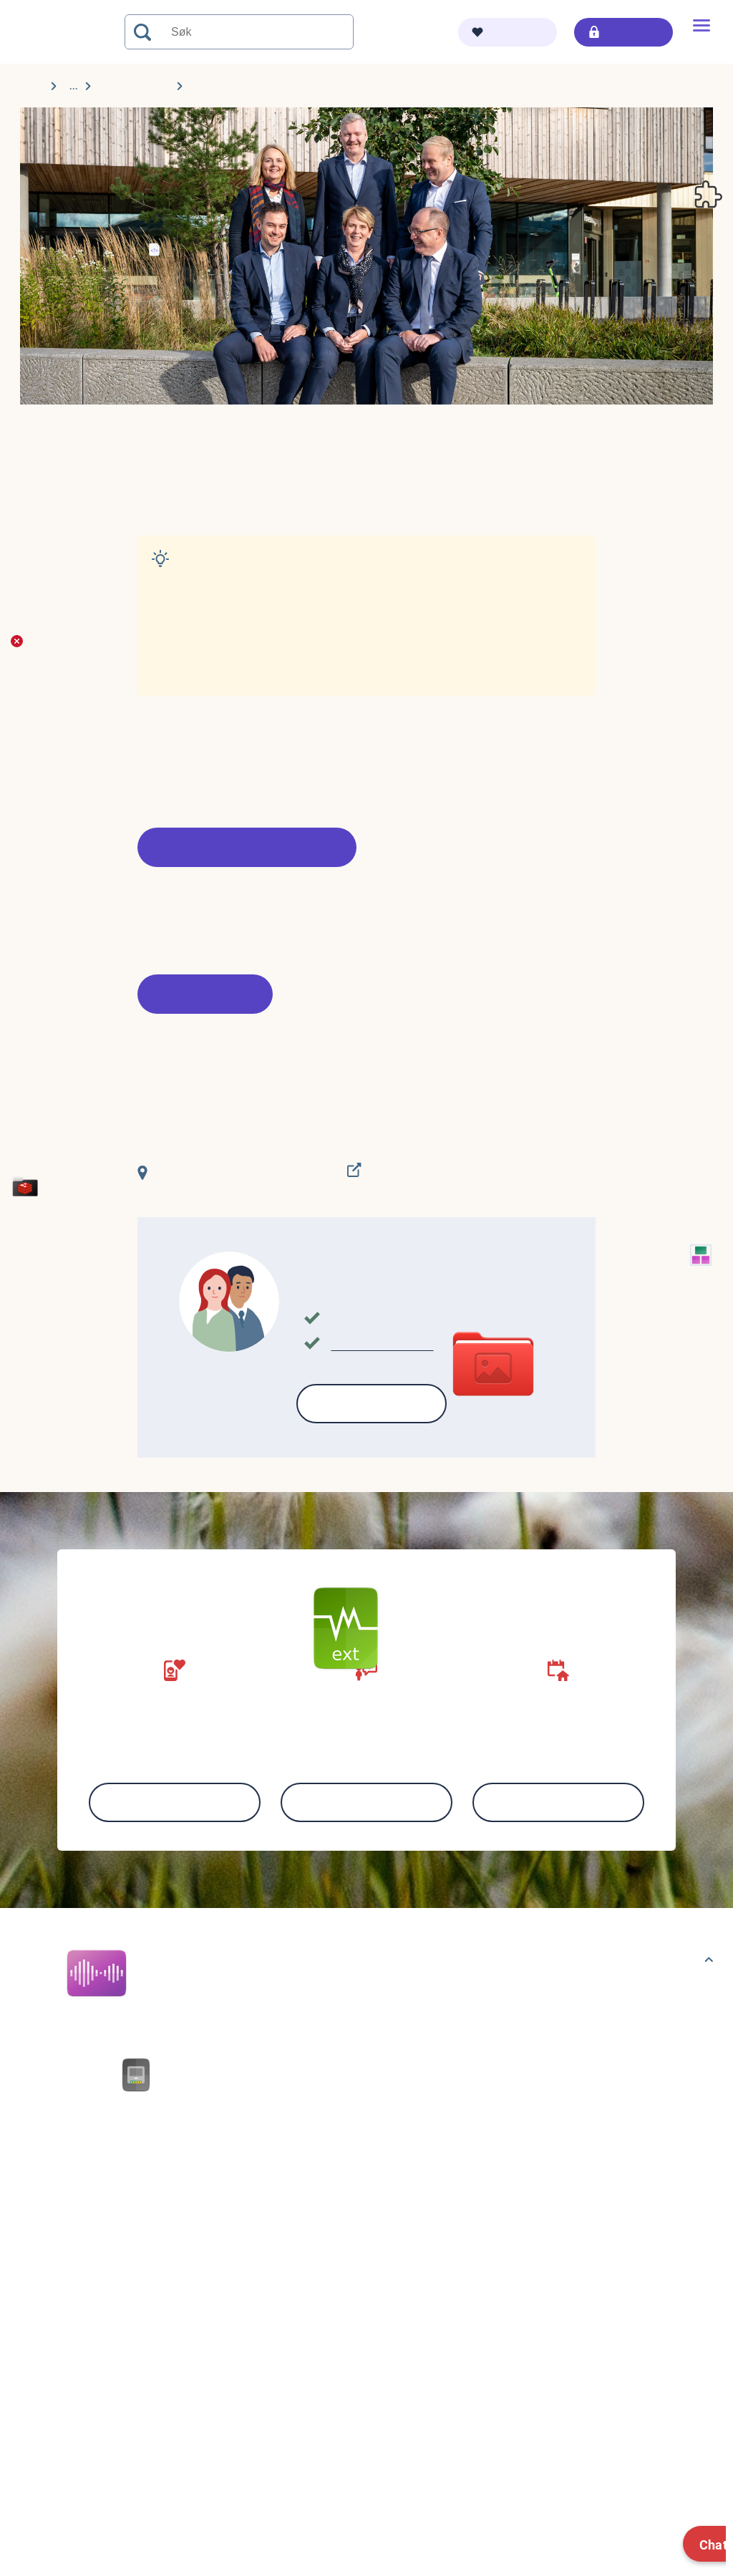 The height and width of the screenshot is (2576, 733). I want to click on manage browser extensions, so click(707, 195).